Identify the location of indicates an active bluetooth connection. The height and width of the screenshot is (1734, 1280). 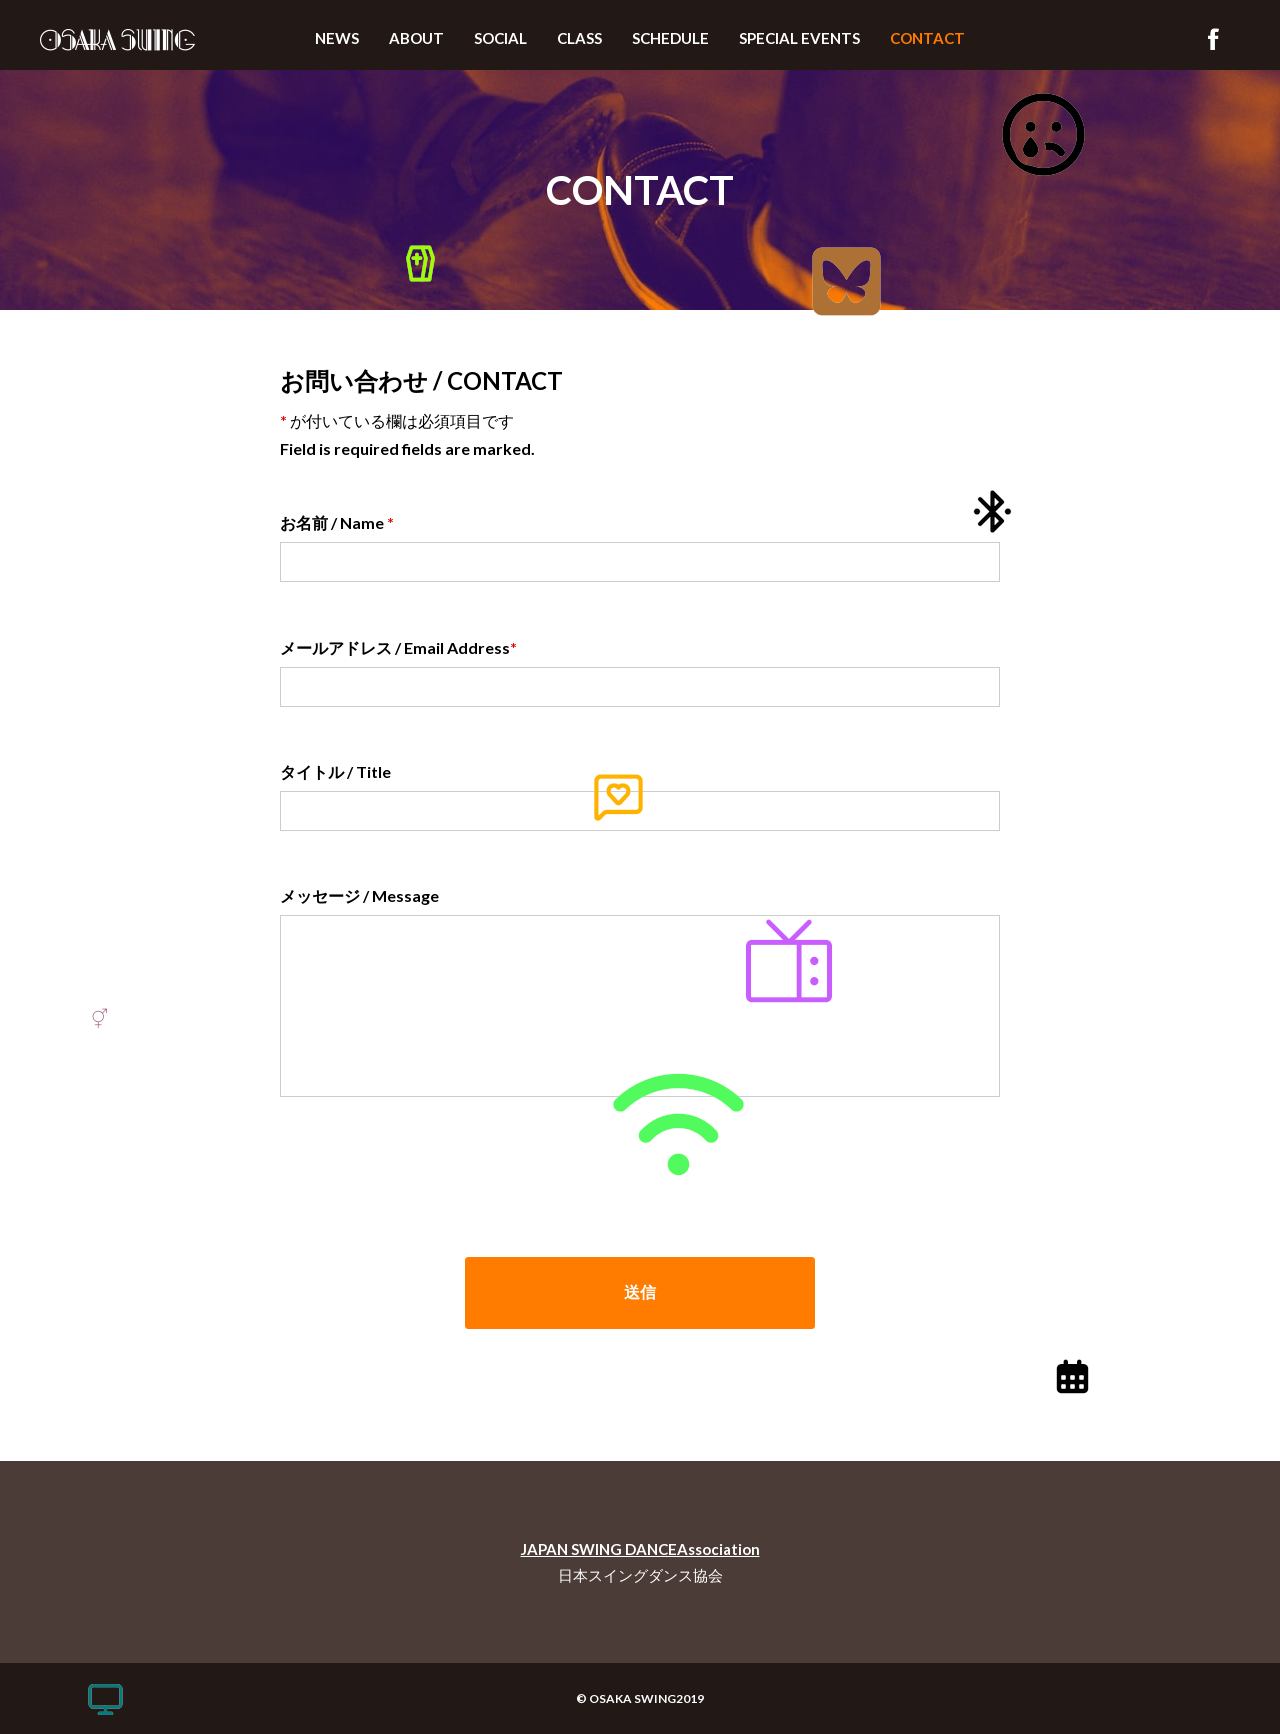
(992, 511).